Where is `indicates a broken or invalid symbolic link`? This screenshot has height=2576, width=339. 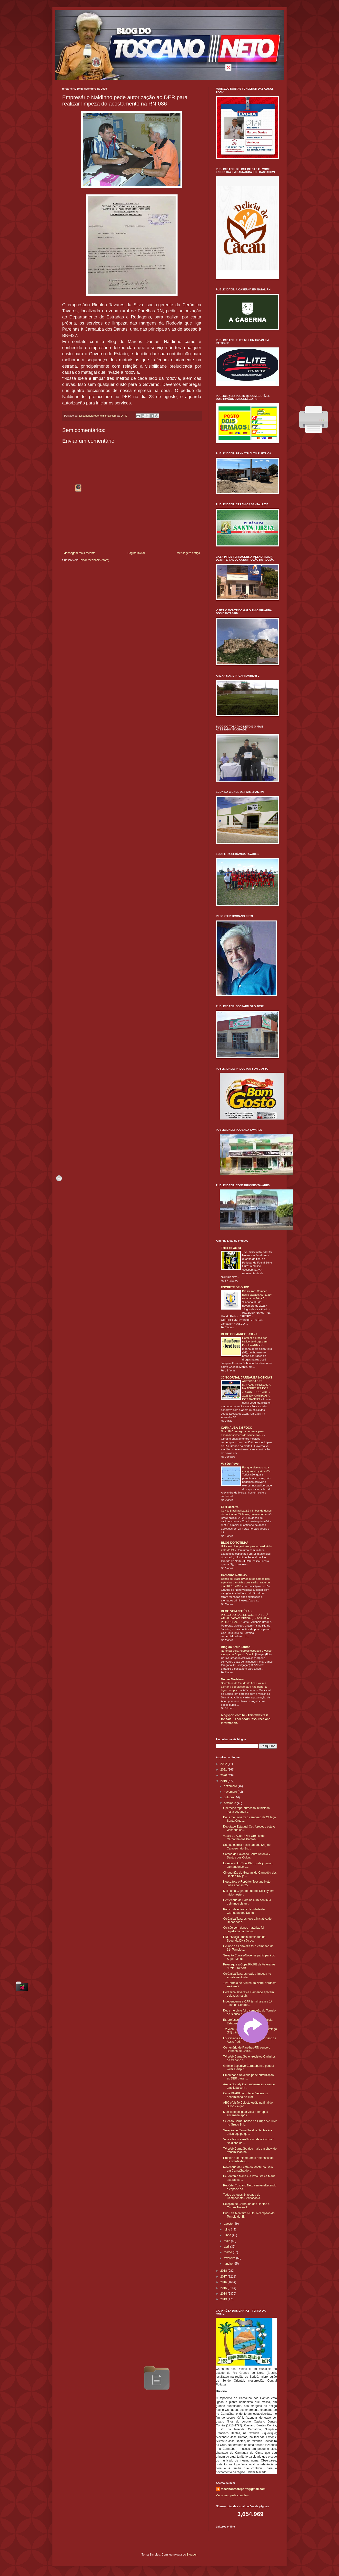 indicates a broken or invalid symbolic link is located at coordinates (228, 67).